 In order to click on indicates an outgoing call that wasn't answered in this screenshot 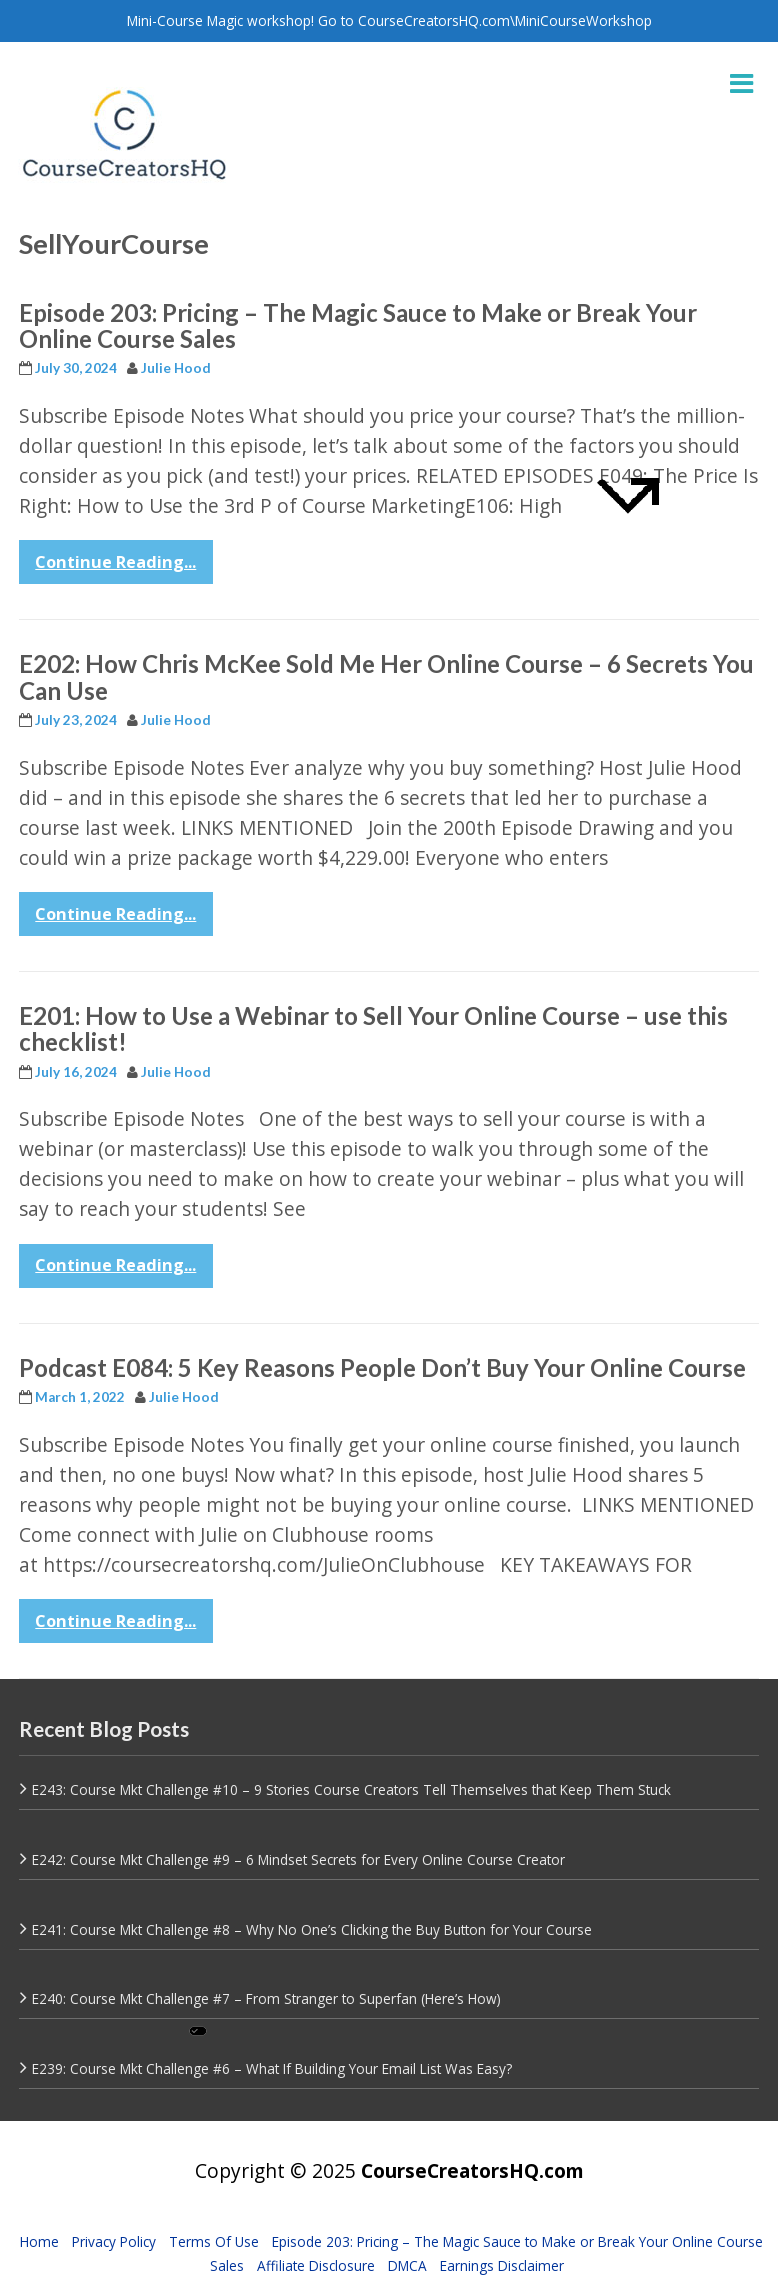, I will do `click(628, 495)`.